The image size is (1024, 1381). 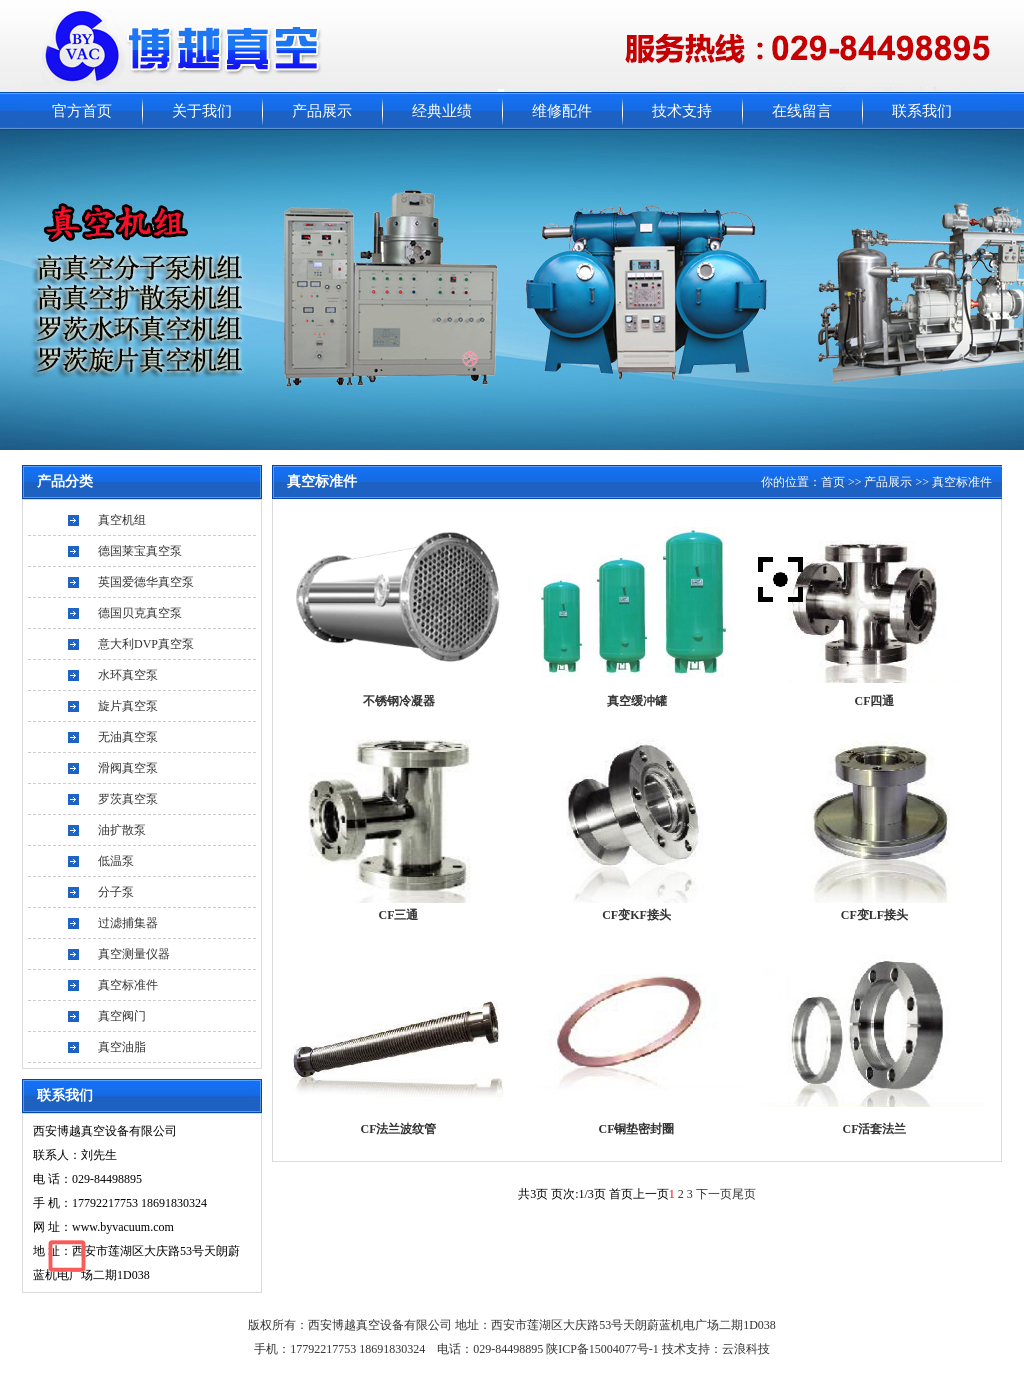 I want to click on center focus on the camera viewfinder, so click(x=780, y=579).